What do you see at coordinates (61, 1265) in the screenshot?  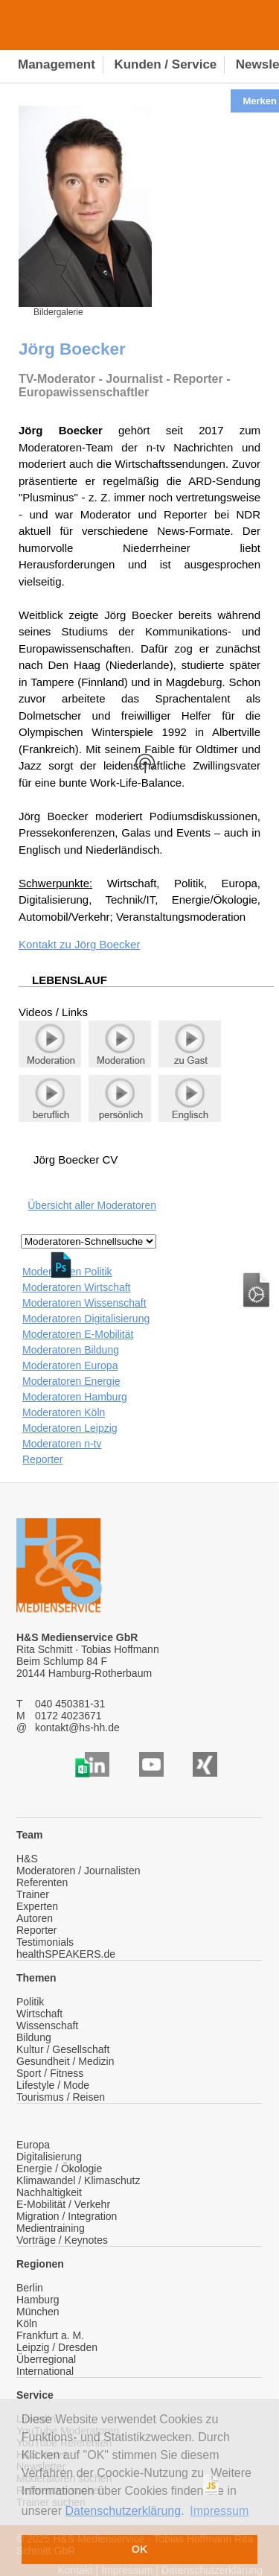 I see `a photoshop document file` at bounding box center [61, 1265].